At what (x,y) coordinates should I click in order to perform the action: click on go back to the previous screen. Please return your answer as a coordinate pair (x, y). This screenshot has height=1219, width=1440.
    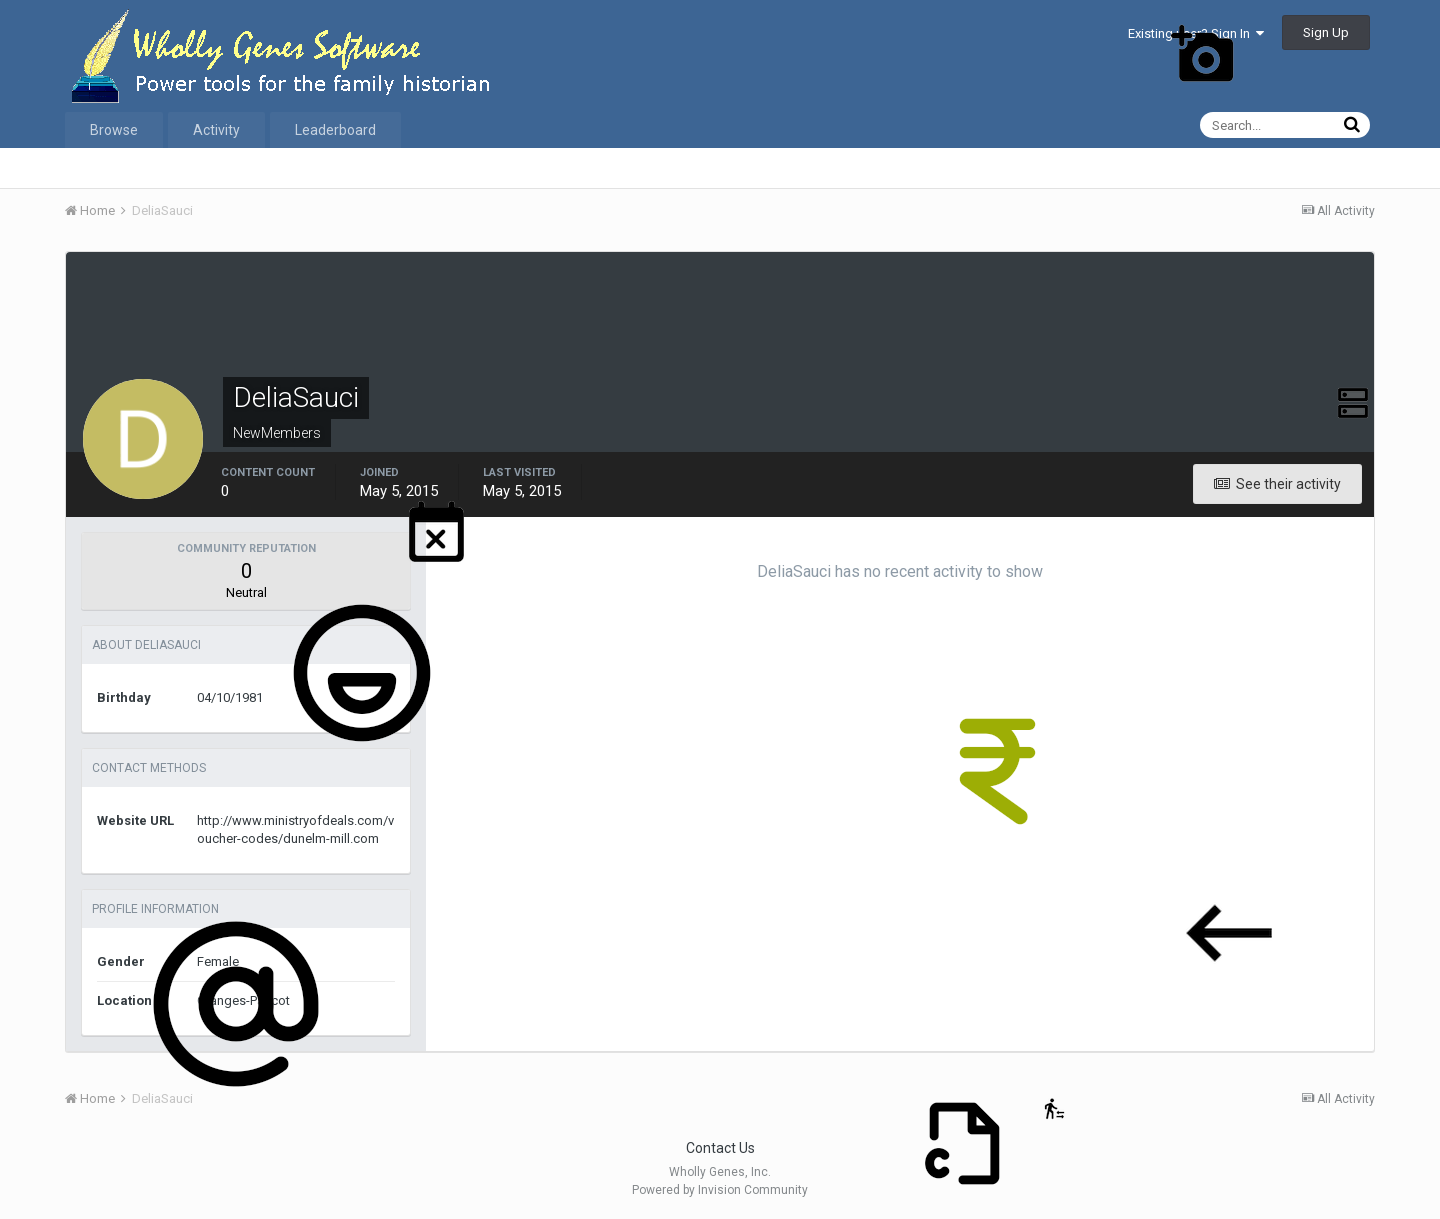
    Looking at the image, I should click on (1229, 933).